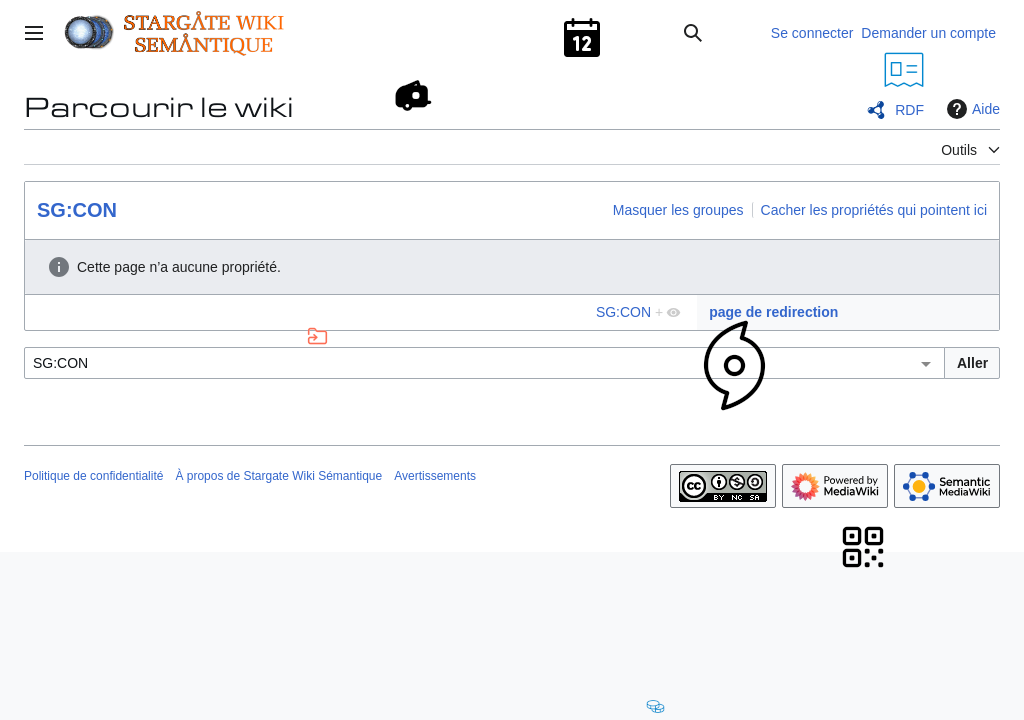 This screenshot has height=720, width=1024. I want to click on open calendar or date picker, so click(582, 39).